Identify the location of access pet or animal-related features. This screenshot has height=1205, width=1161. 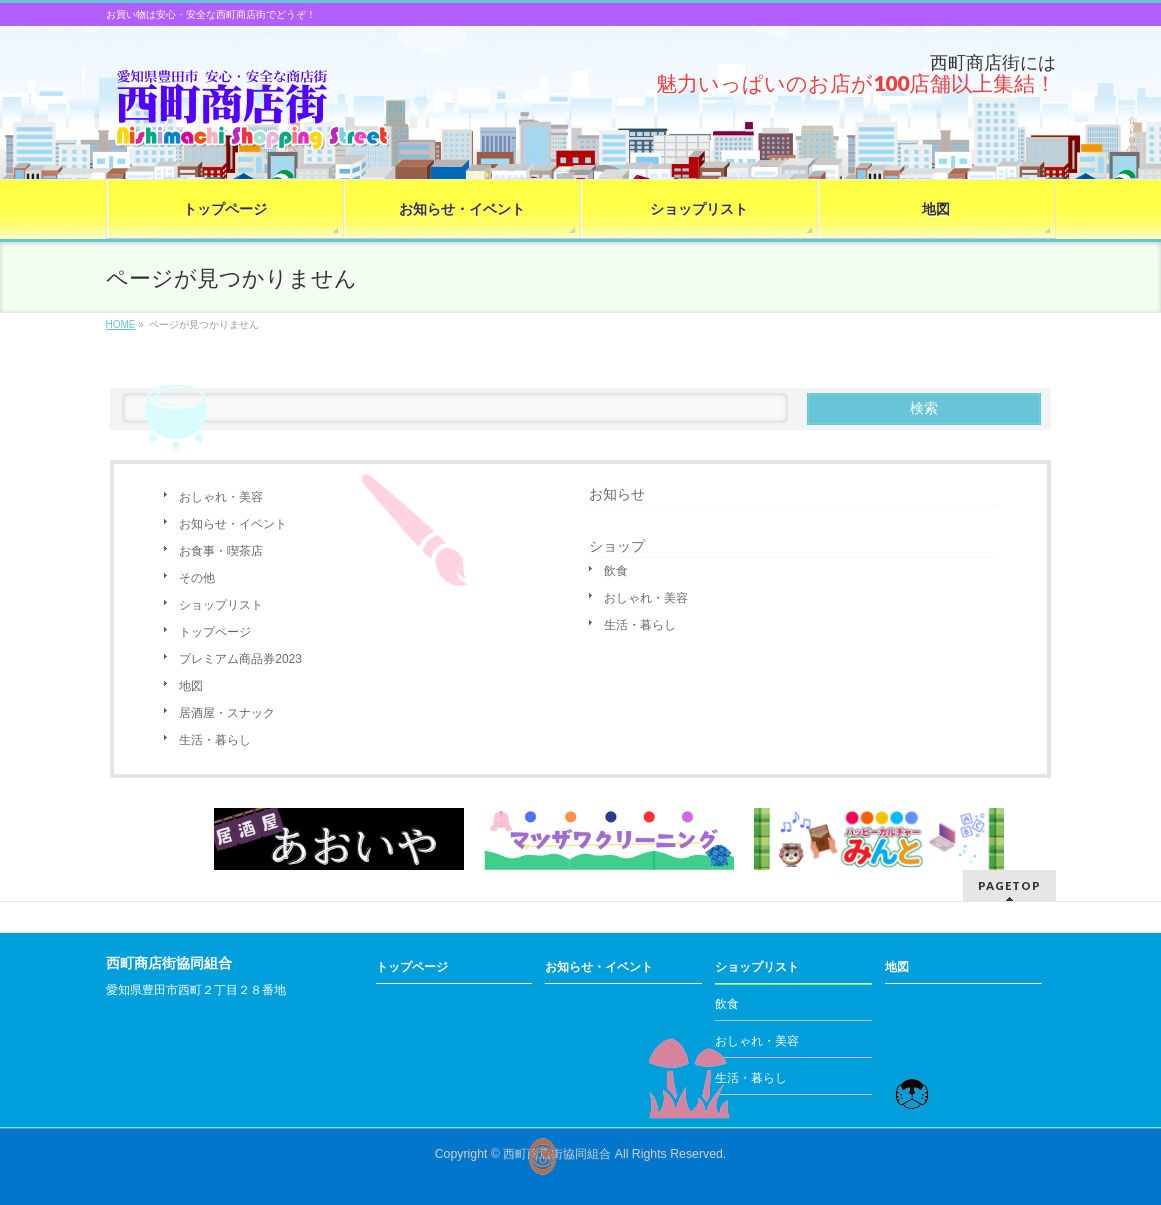
(912, 1094).